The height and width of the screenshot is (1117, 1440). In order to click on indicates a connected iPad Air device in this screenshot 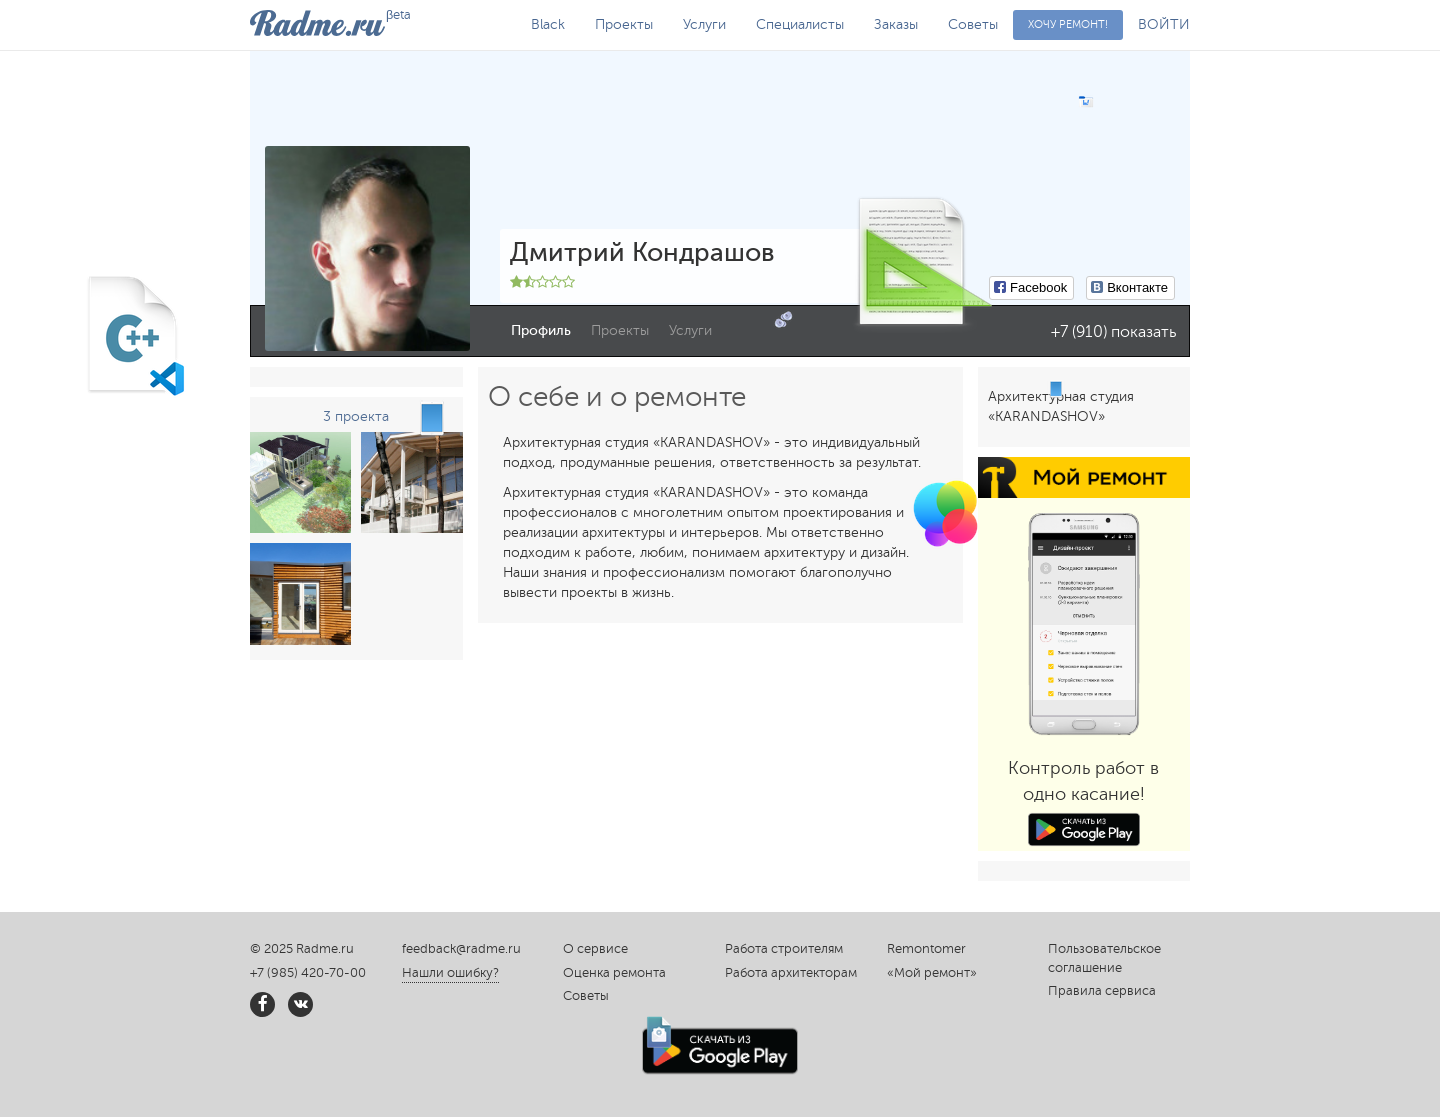, I will do `click(1056, 389)`.